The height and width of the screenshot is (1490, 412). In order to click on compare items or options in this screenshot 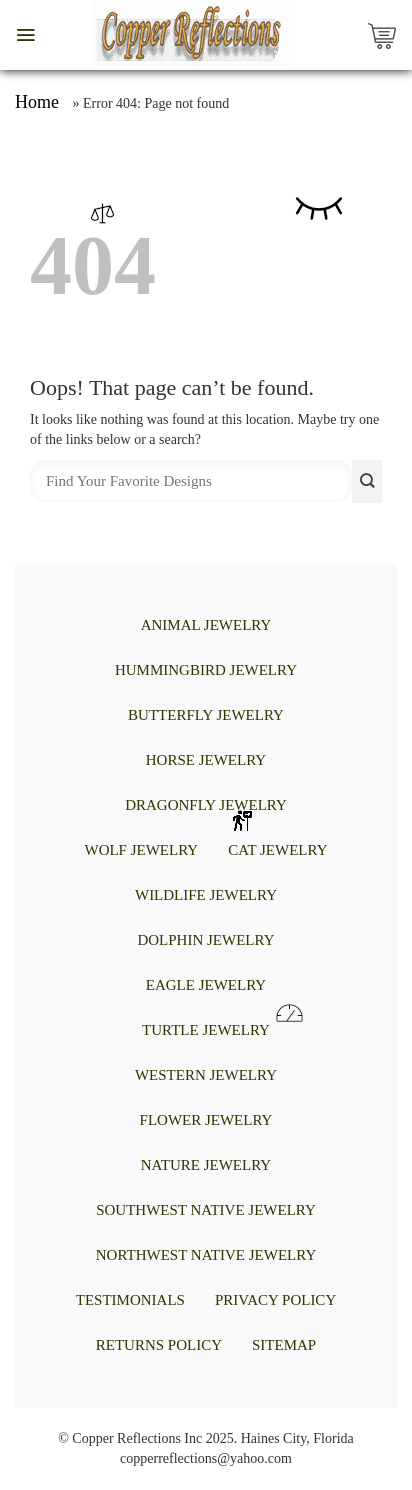, I will do `click(102, 213)`.